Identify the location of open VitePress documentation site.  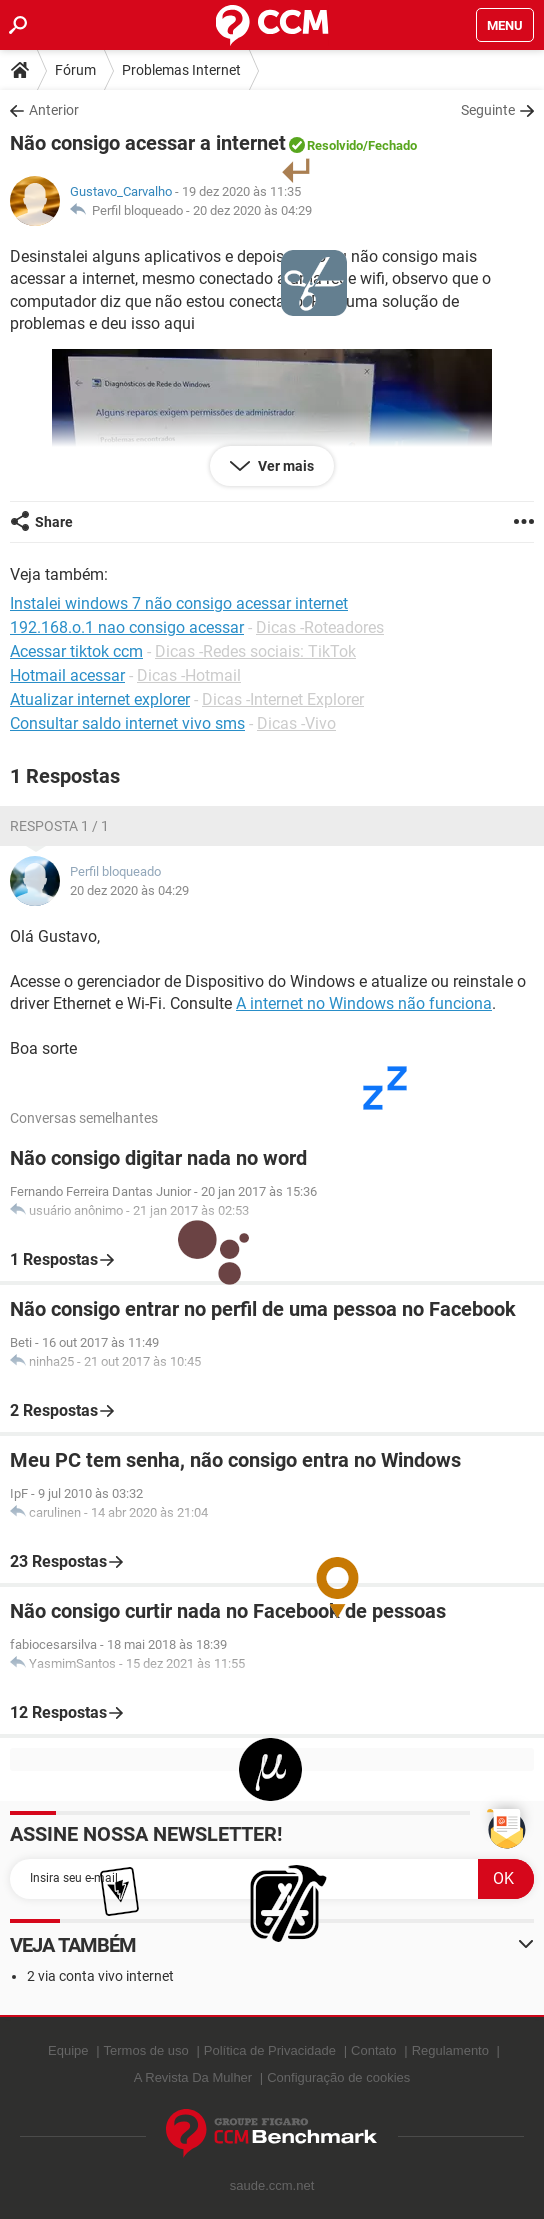
(119, 1891).